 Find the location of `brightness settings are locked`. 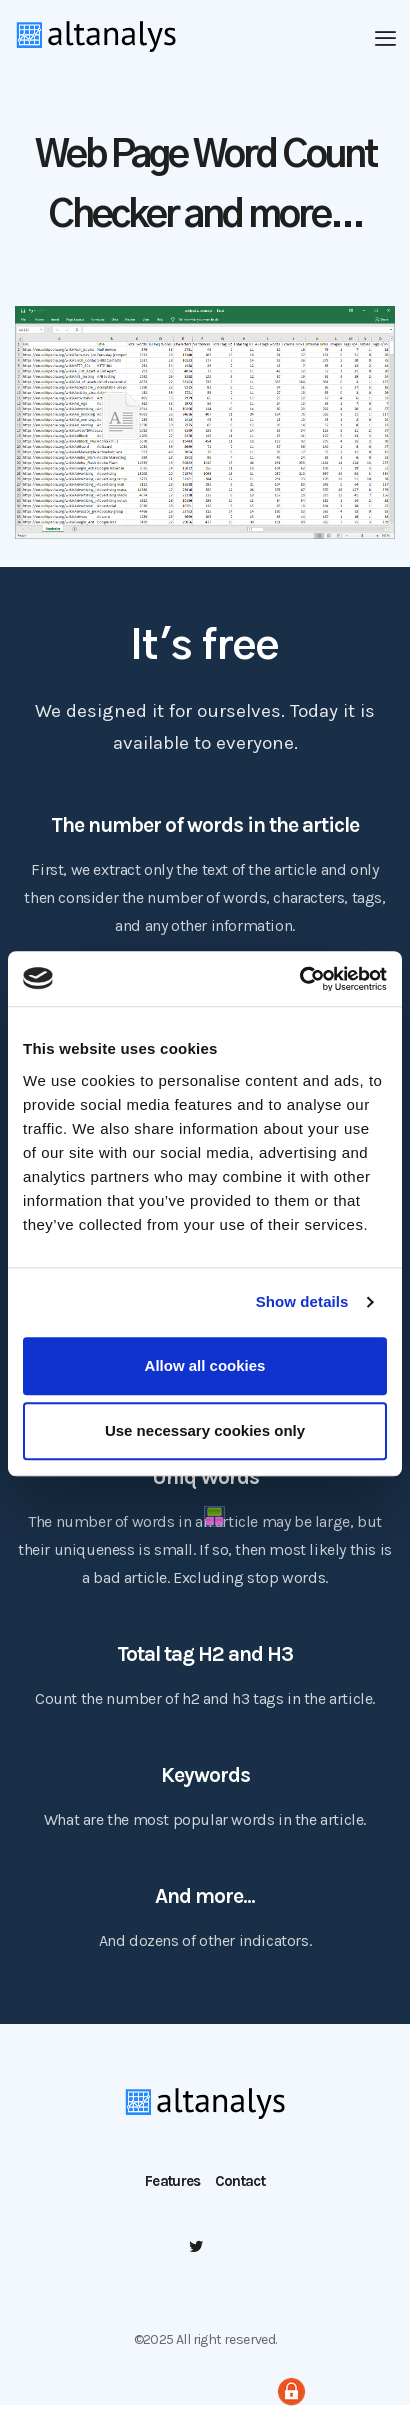

brightness settings are locked is located at coordinates (291, 2391).